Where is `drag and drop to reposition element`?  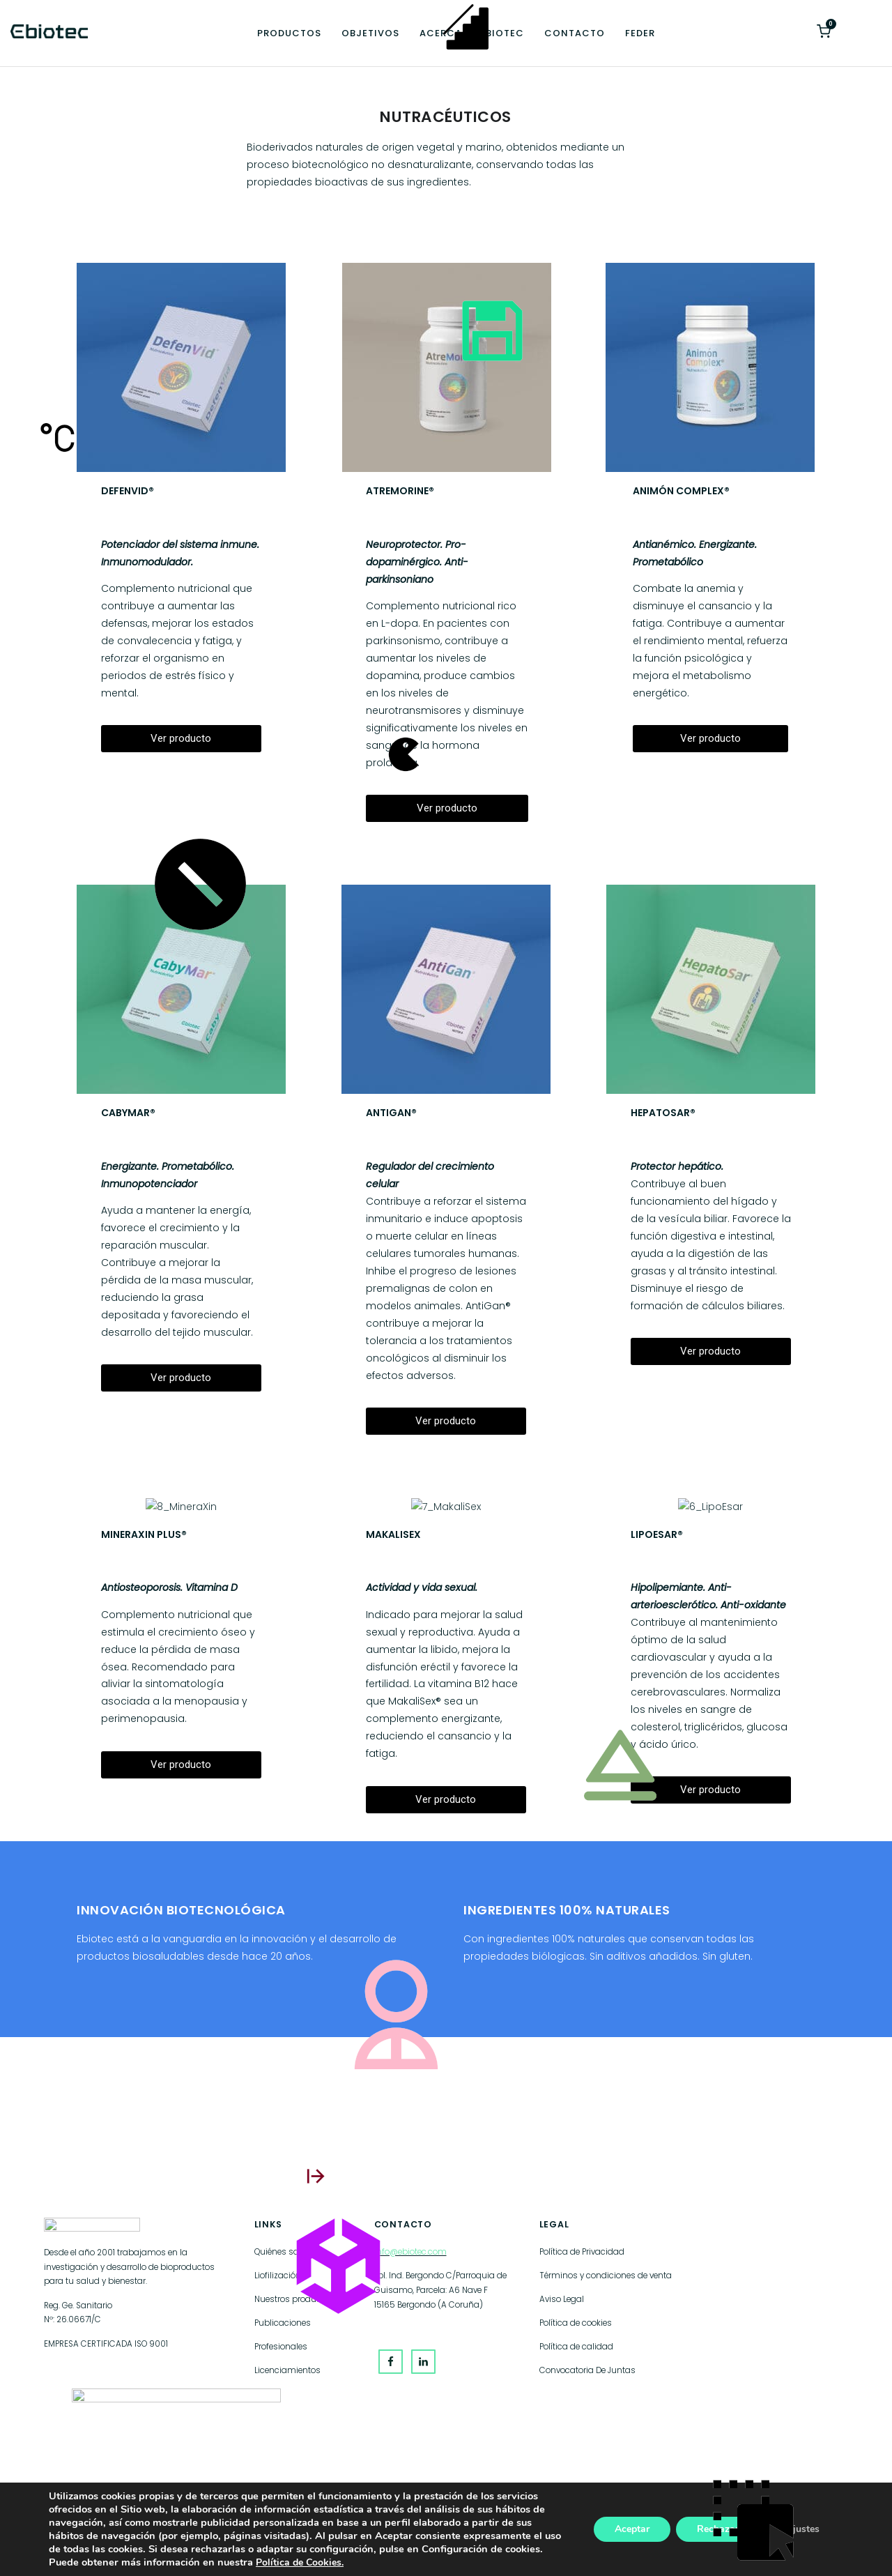 drag and drop to reposition element is located at coordinates (753, 2520).